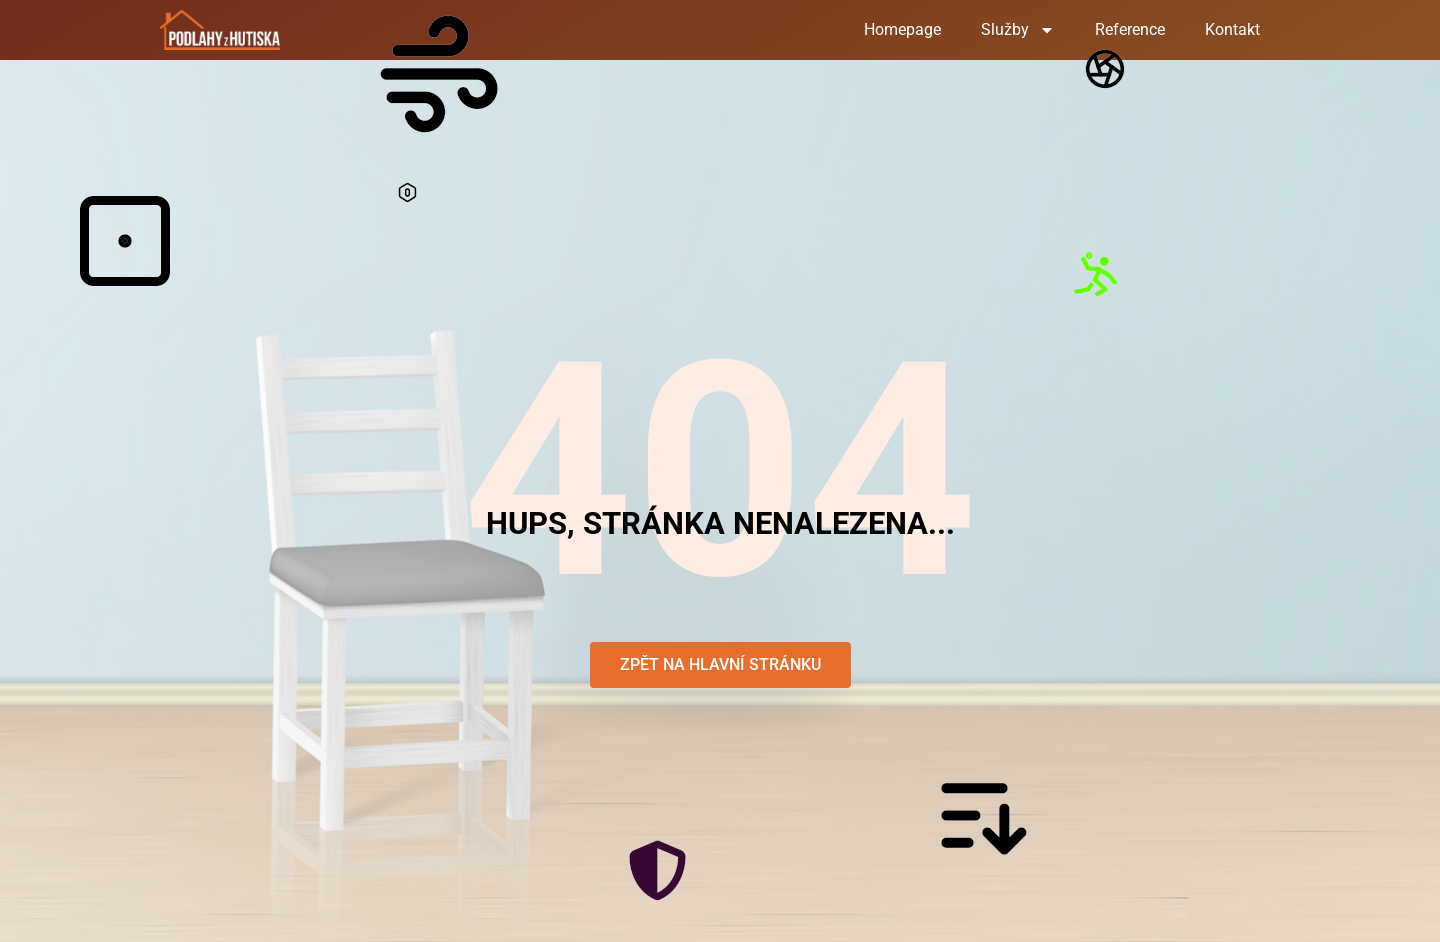 Image resolution: width=1440 pixels, height=942 pixels. Describe the element at coordinates (980, 815) in the screenshot. I see `sort items in ascending order` at that location.